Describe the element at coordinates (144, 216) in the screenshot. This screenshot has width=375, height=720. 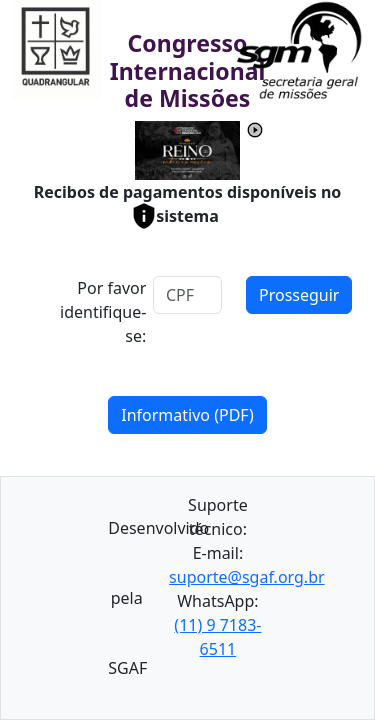
I see `view privacy policy or settings` at that location.